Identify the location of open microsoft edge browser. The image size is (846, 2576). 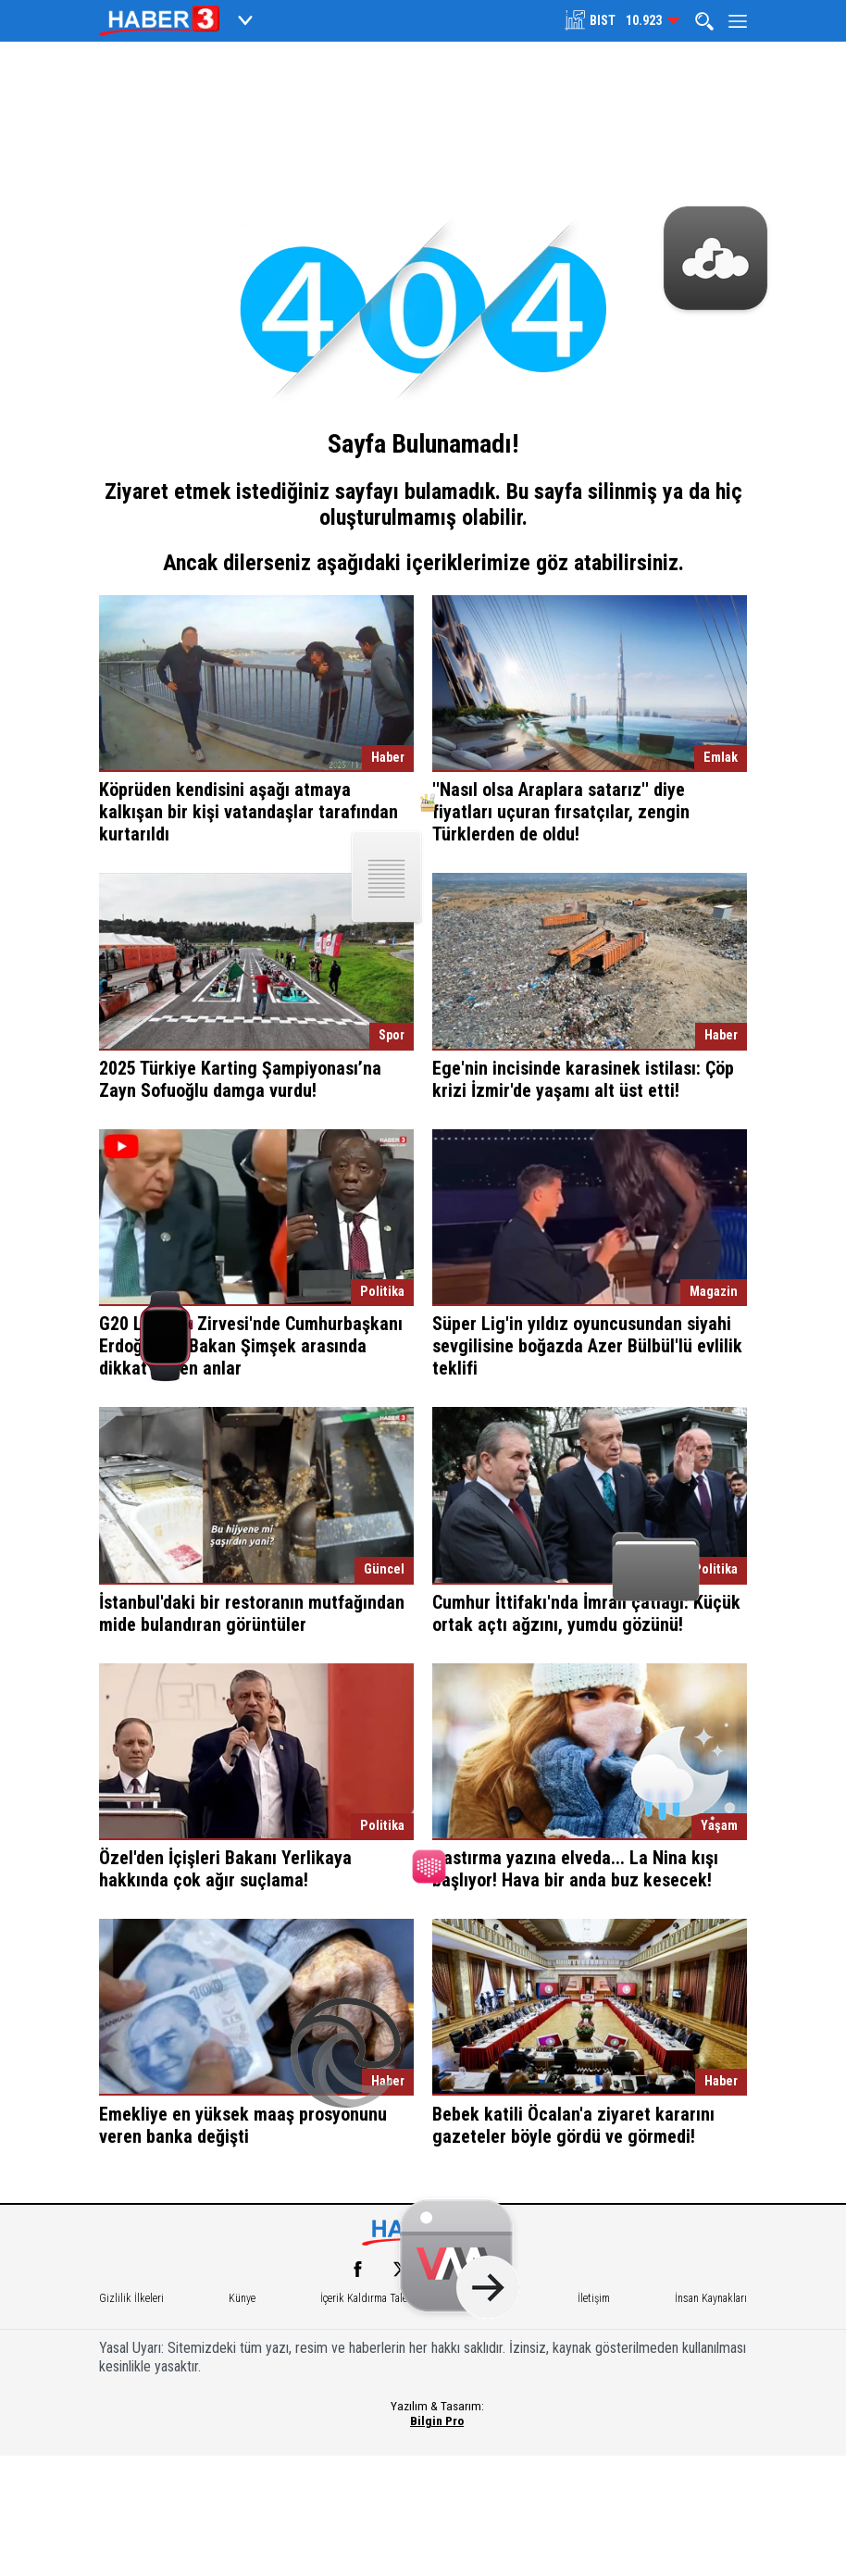
(345, 2052).